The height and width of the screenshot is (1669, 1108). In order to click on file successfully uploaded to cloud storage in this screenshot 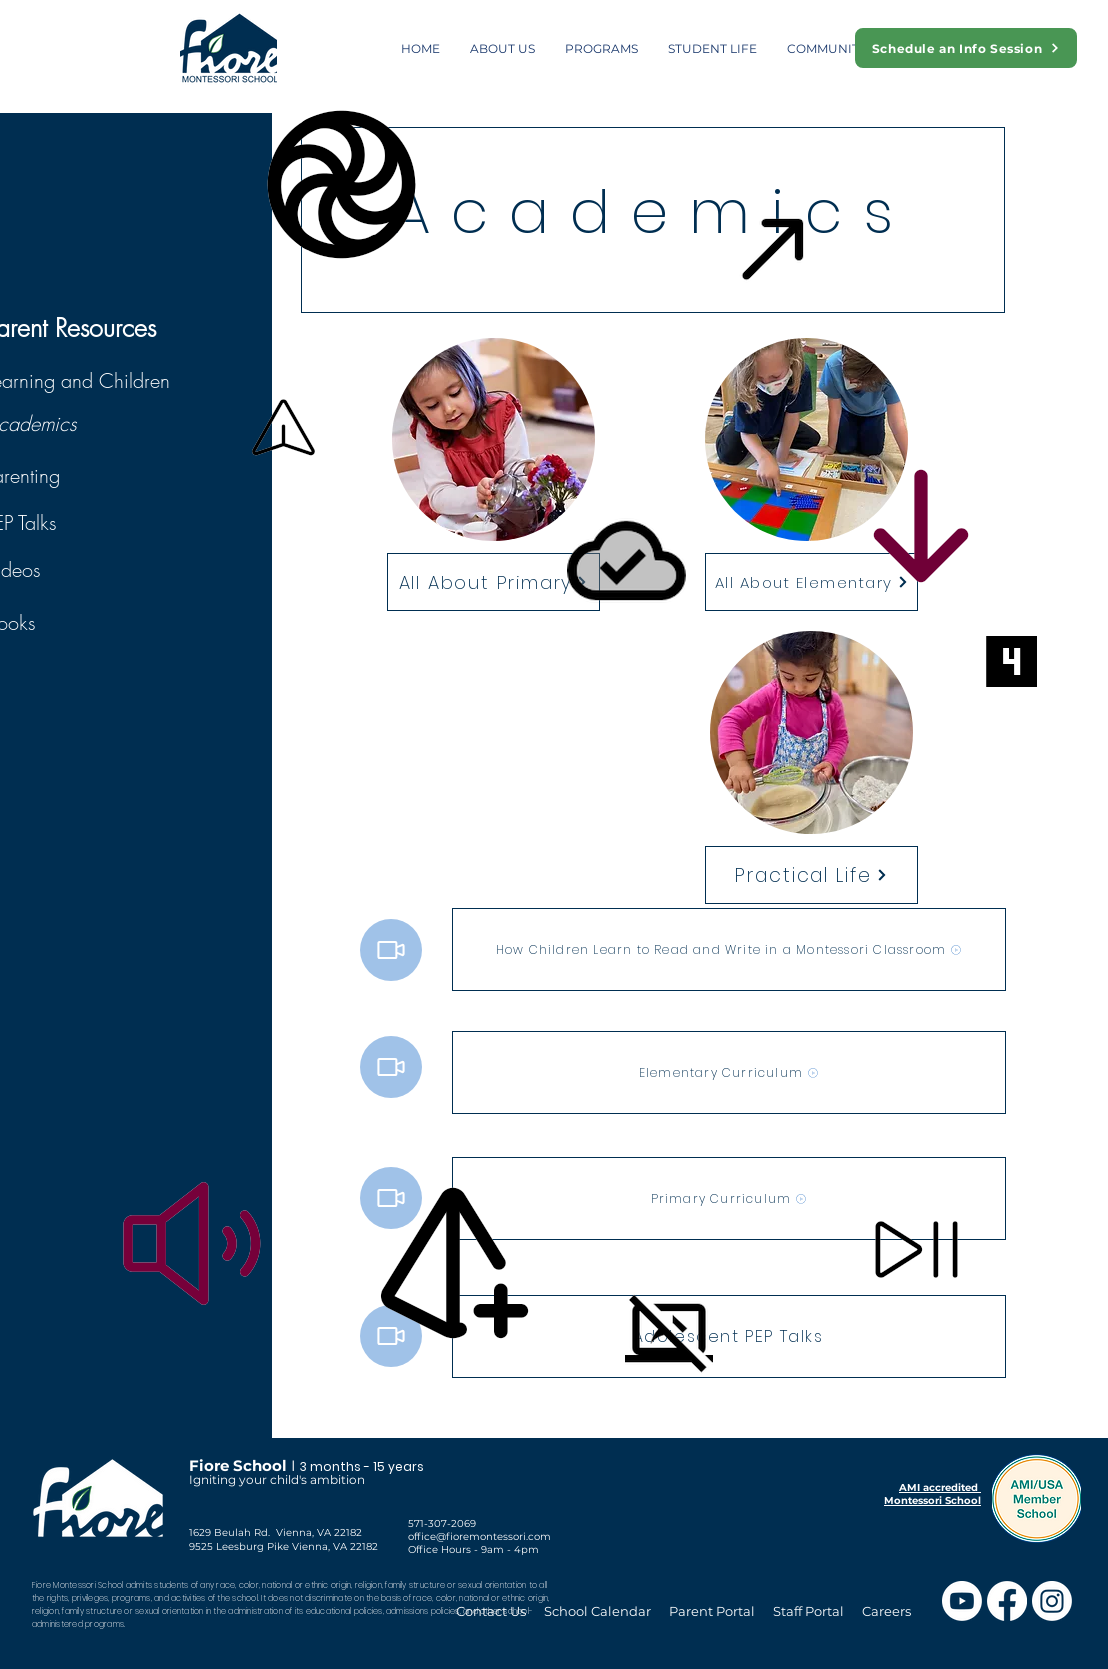, I will do `click(626, 560)`.